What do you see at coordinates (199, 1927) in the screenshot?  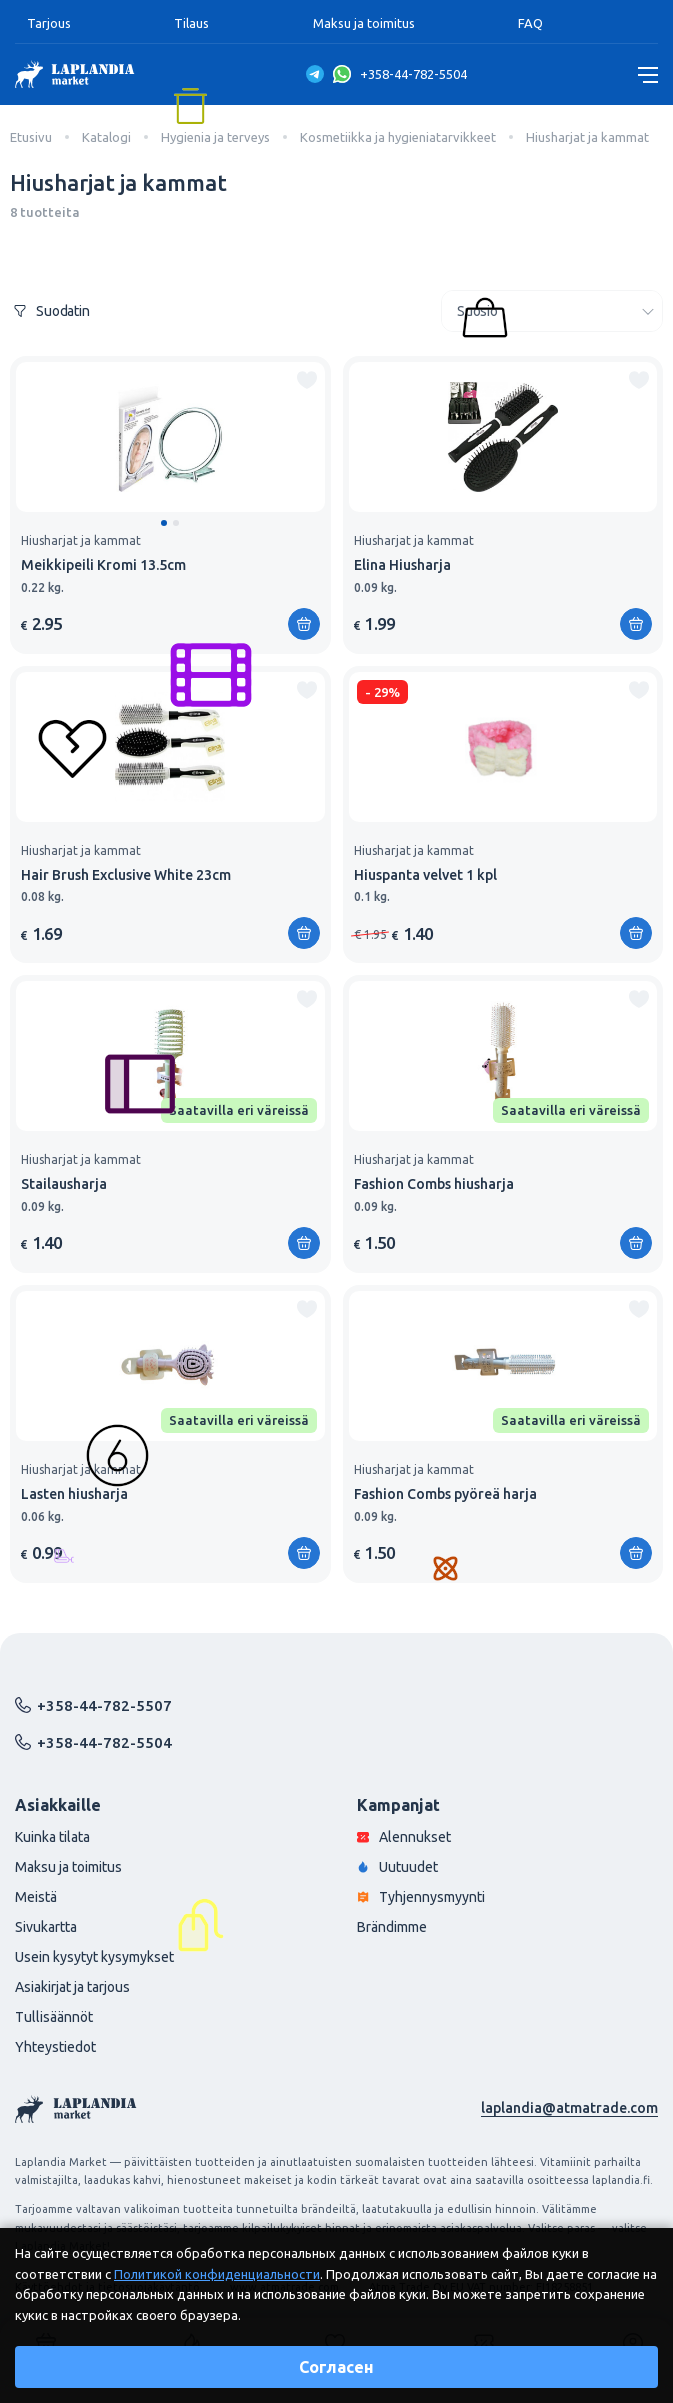 I see `tea or hot beverage options` at bounding box center [199, 1927].